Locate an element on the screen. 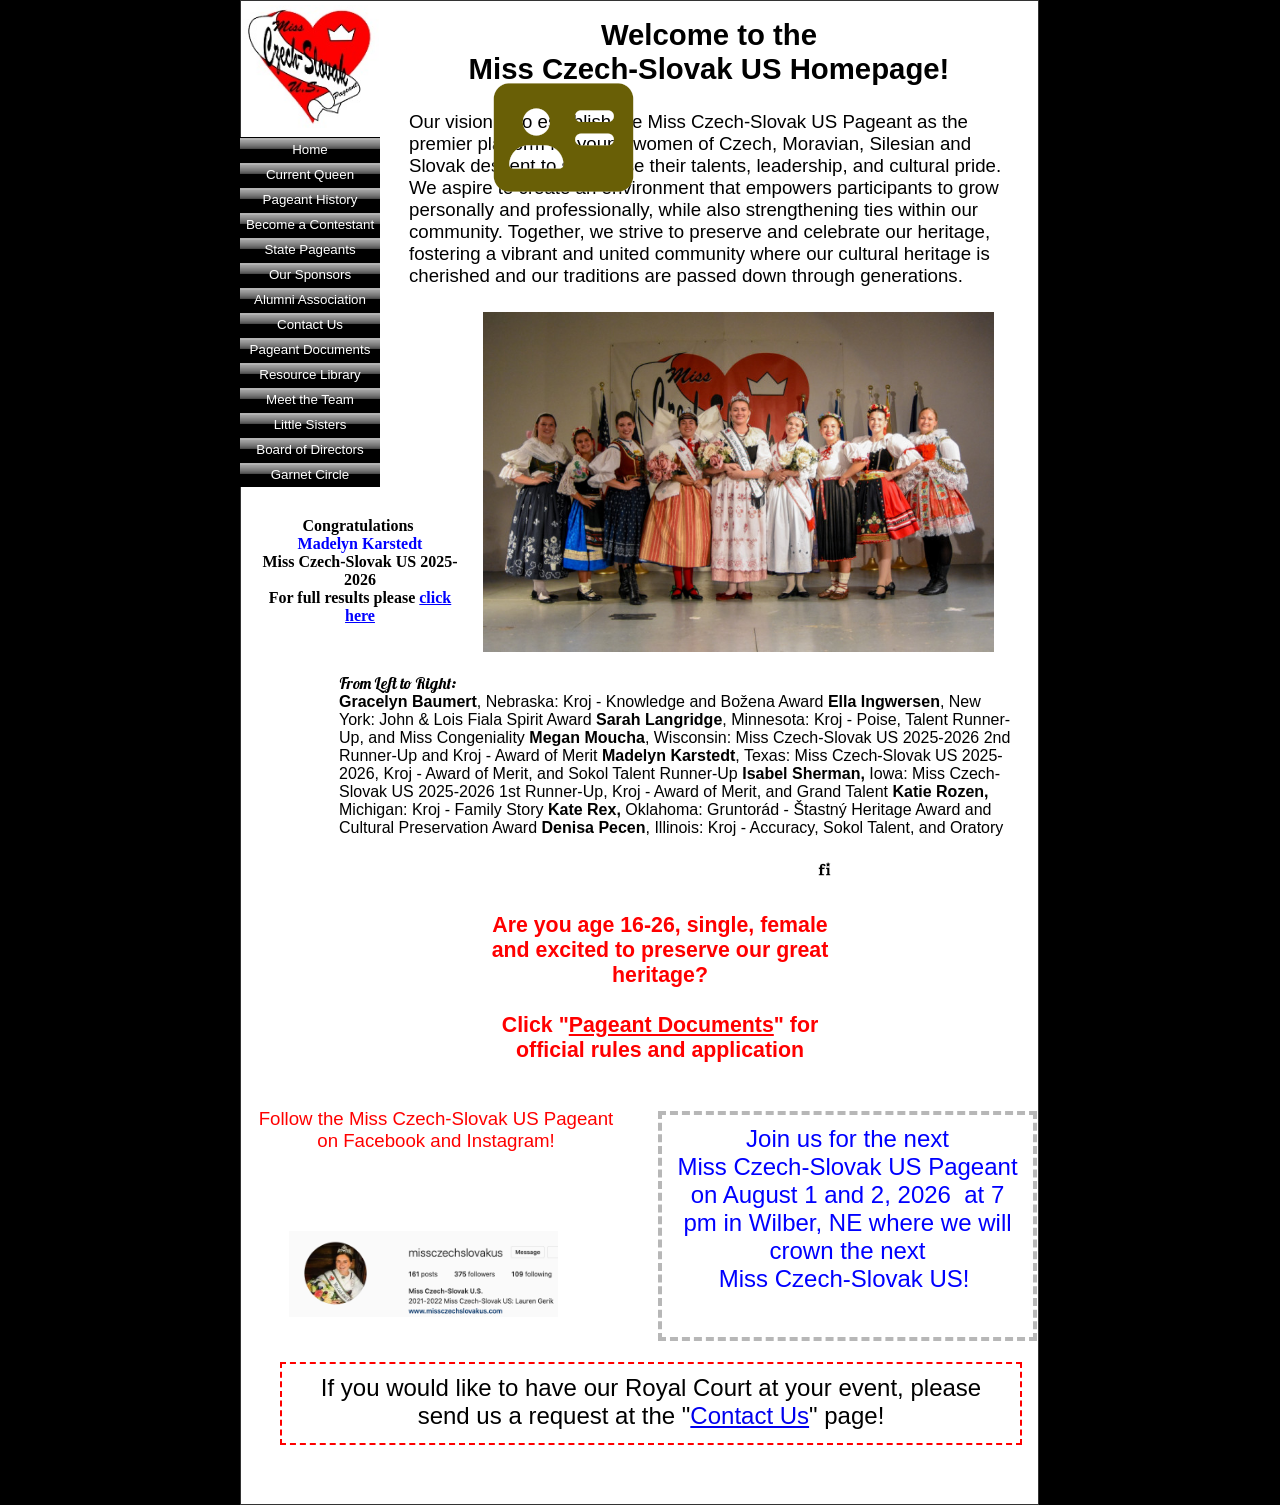  view contact details is located at coordinates (563, 137).